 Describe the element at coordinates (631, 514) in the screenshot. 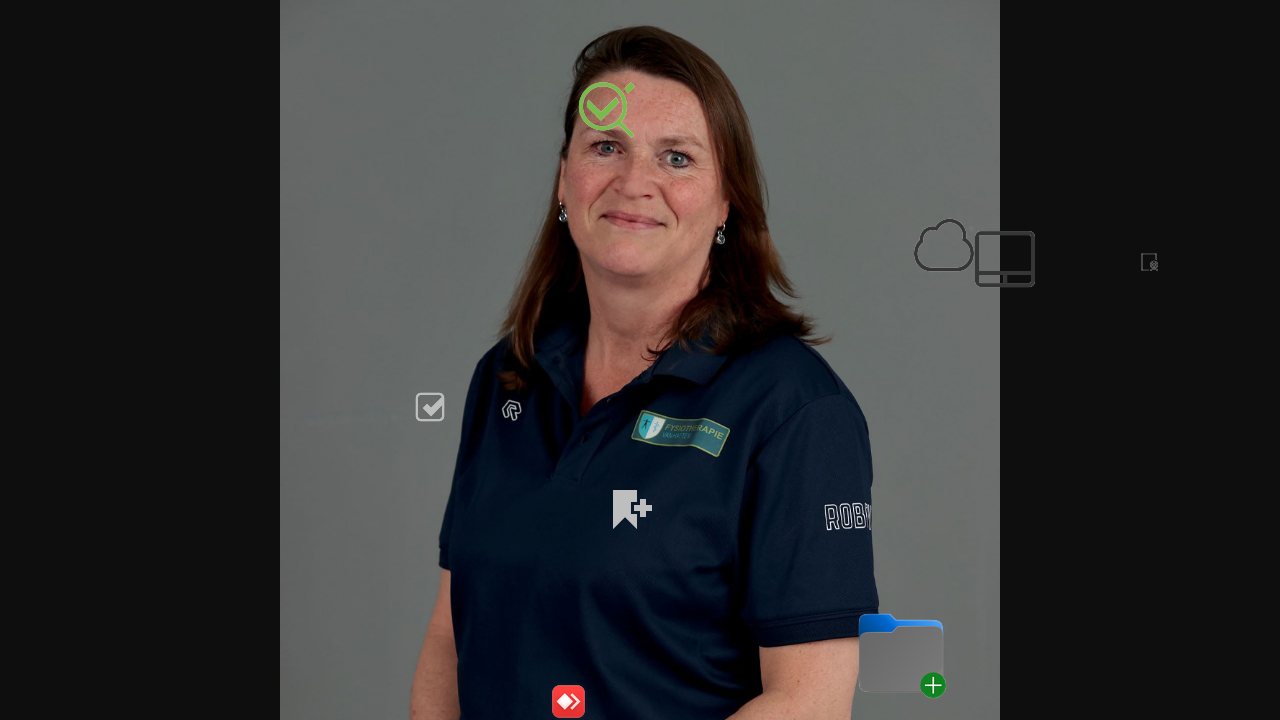

I see `add a new bookmark` at that location.